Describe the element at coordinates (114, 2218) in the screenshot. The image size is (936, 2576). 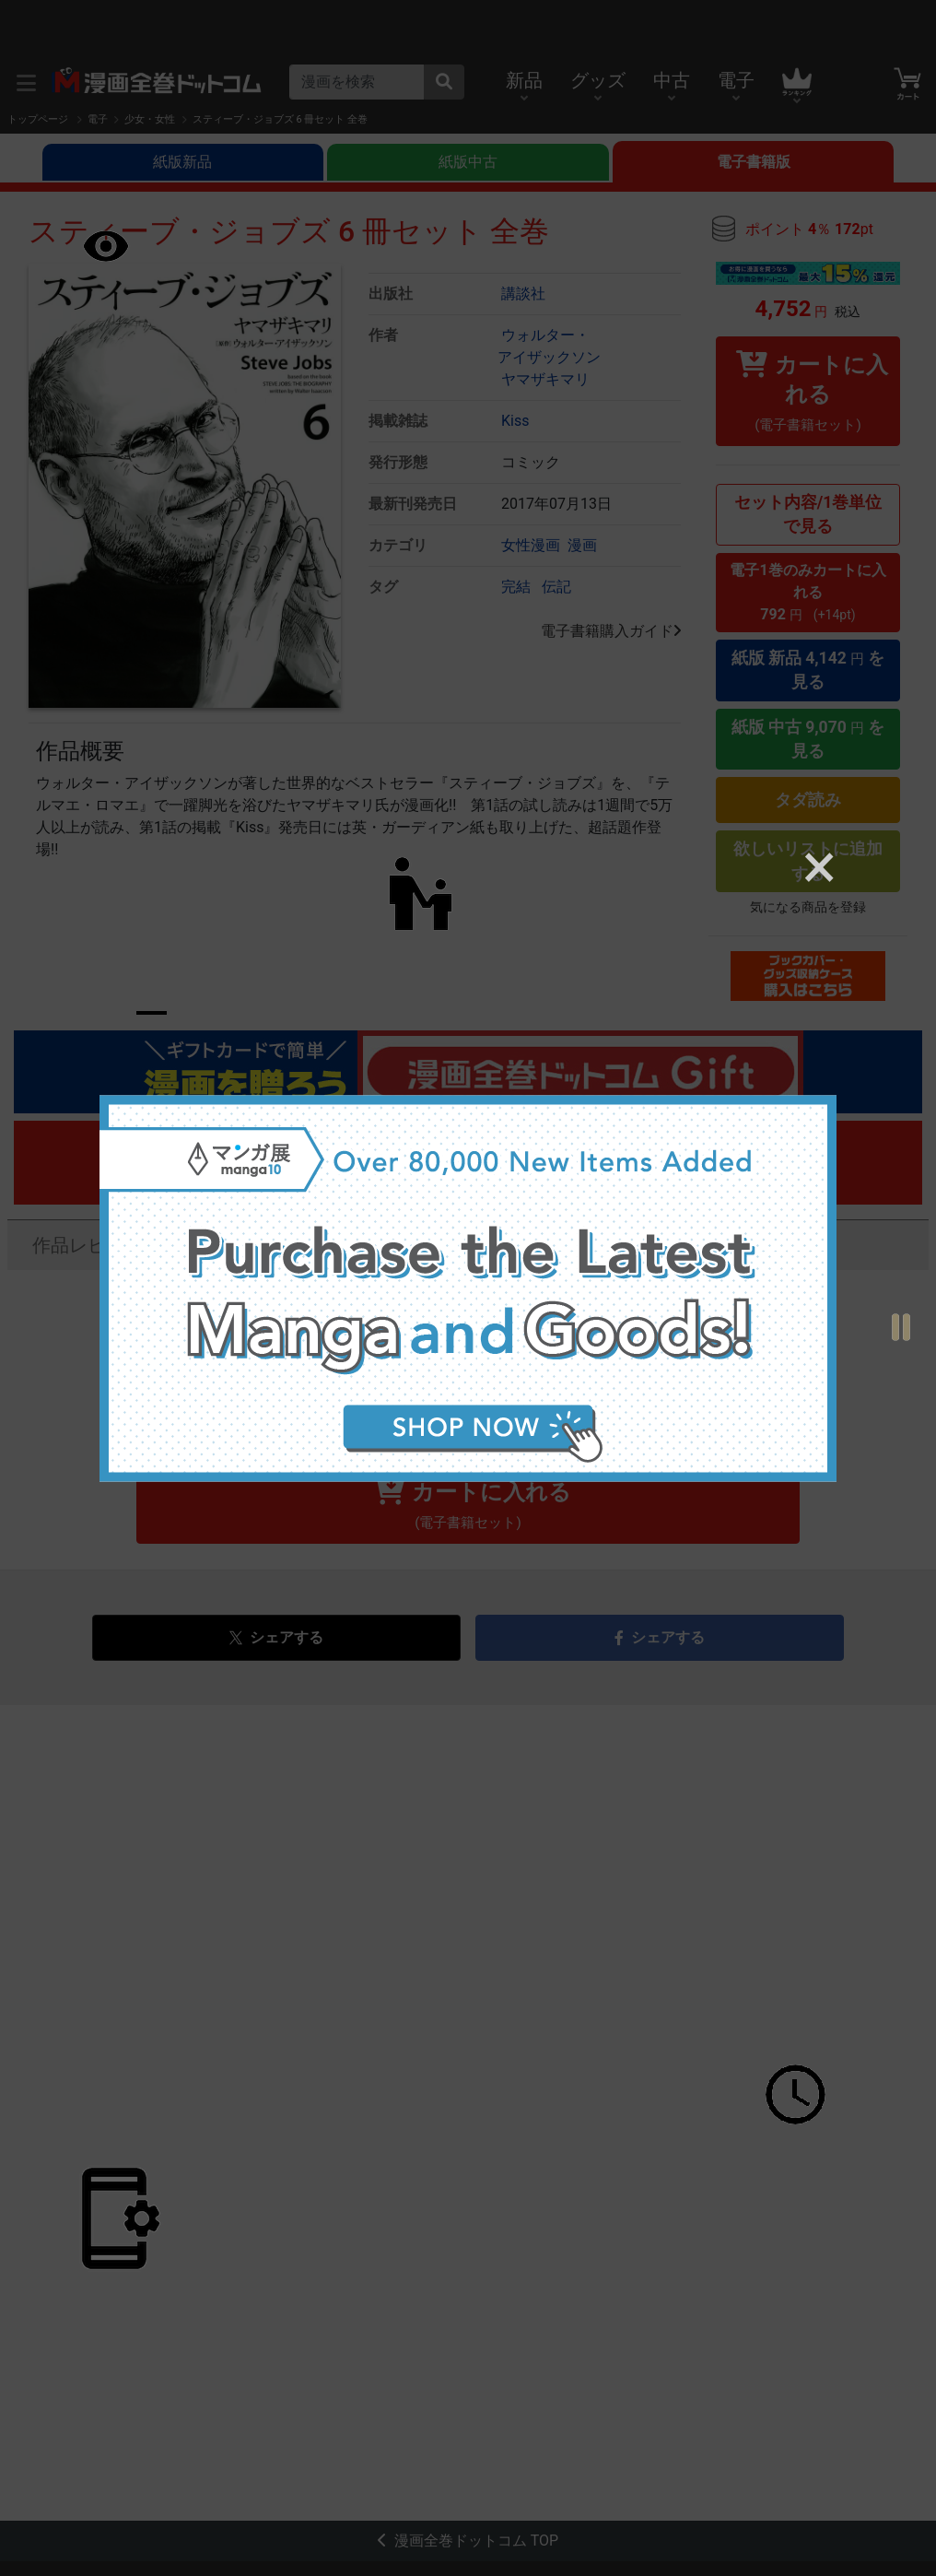
I see `access app settings` at that location.